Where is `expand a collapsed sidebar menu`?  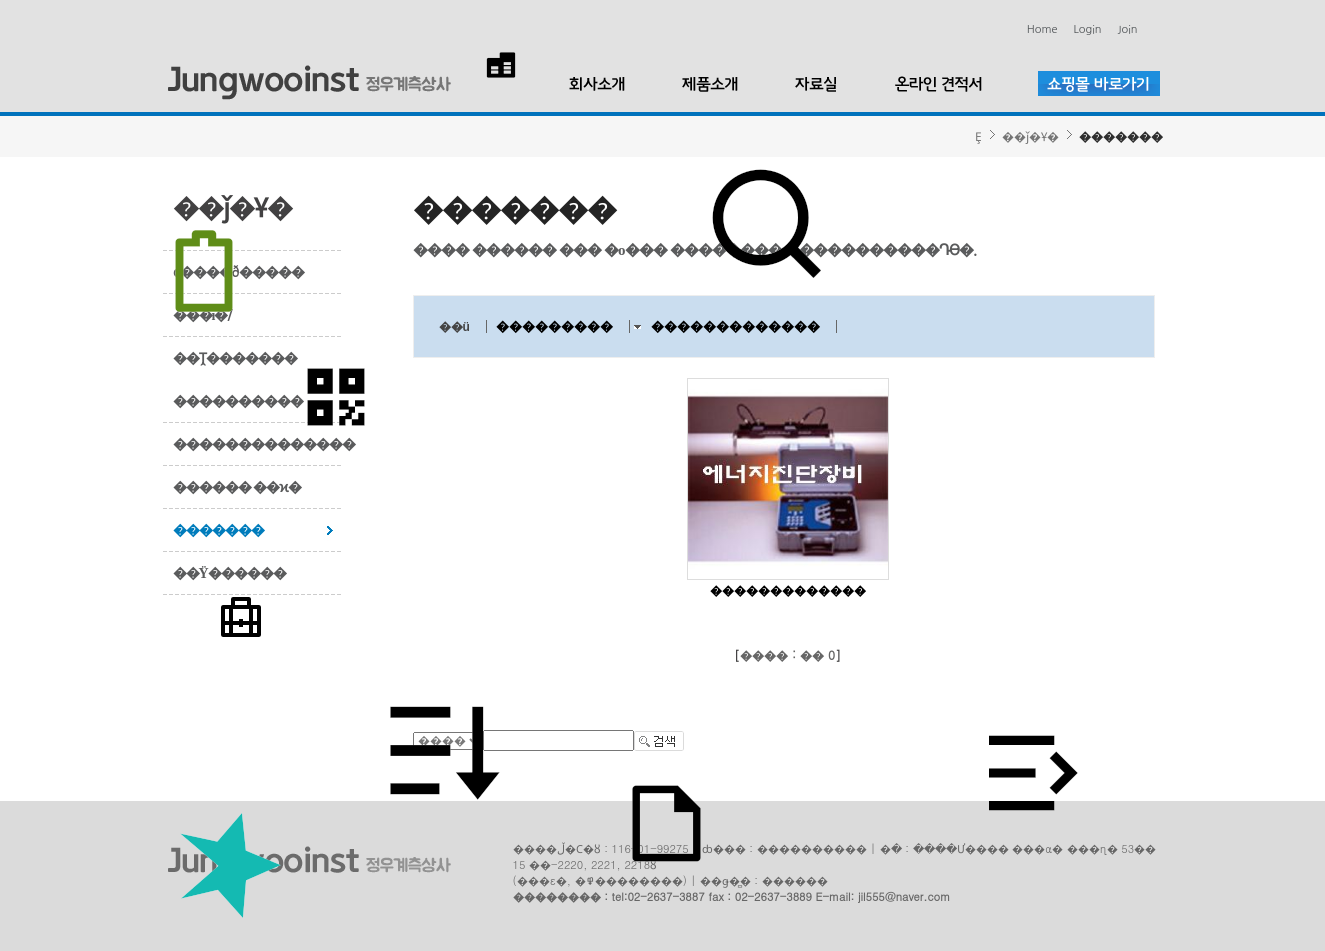 expand a collapsed sidebar menu is located at coordinates (1031, 773).